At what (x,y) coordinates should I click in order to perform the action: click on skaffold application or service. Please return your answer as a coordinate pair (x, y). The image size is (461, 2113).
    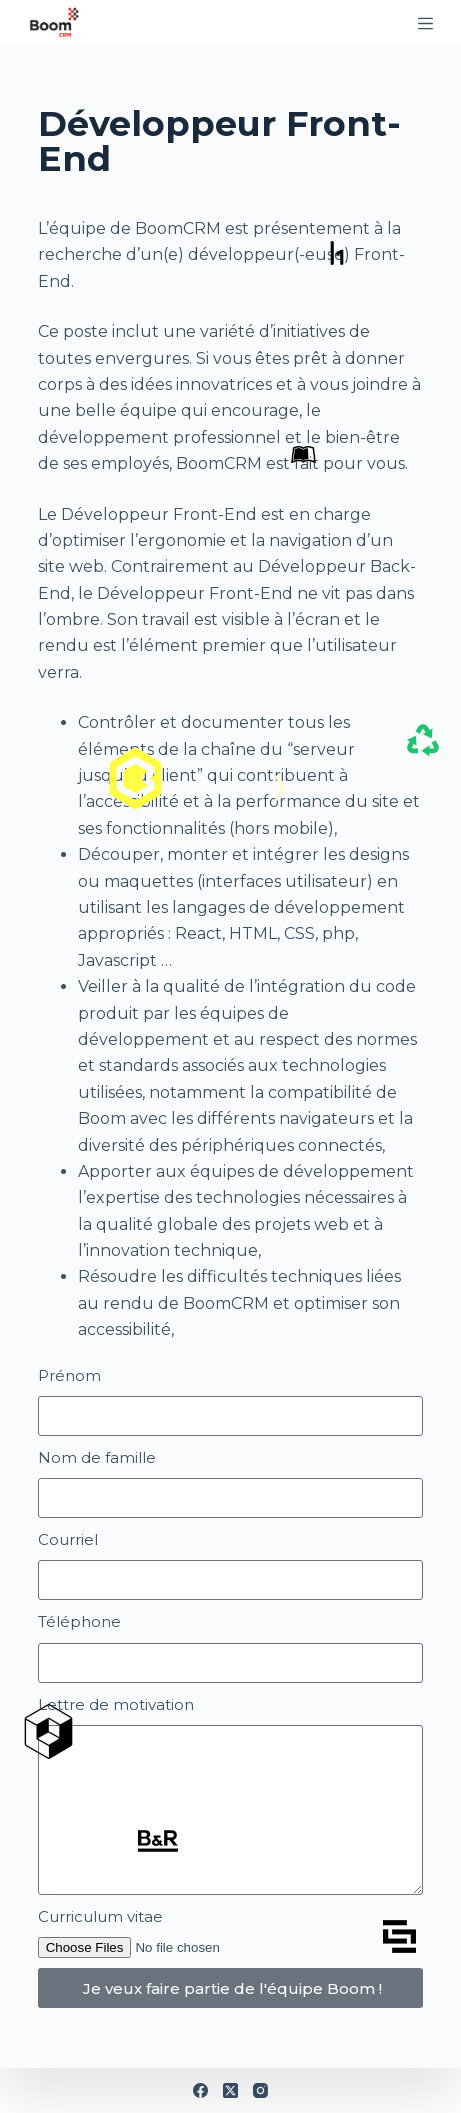
    Looking at the image, I should click on (399, 1936).